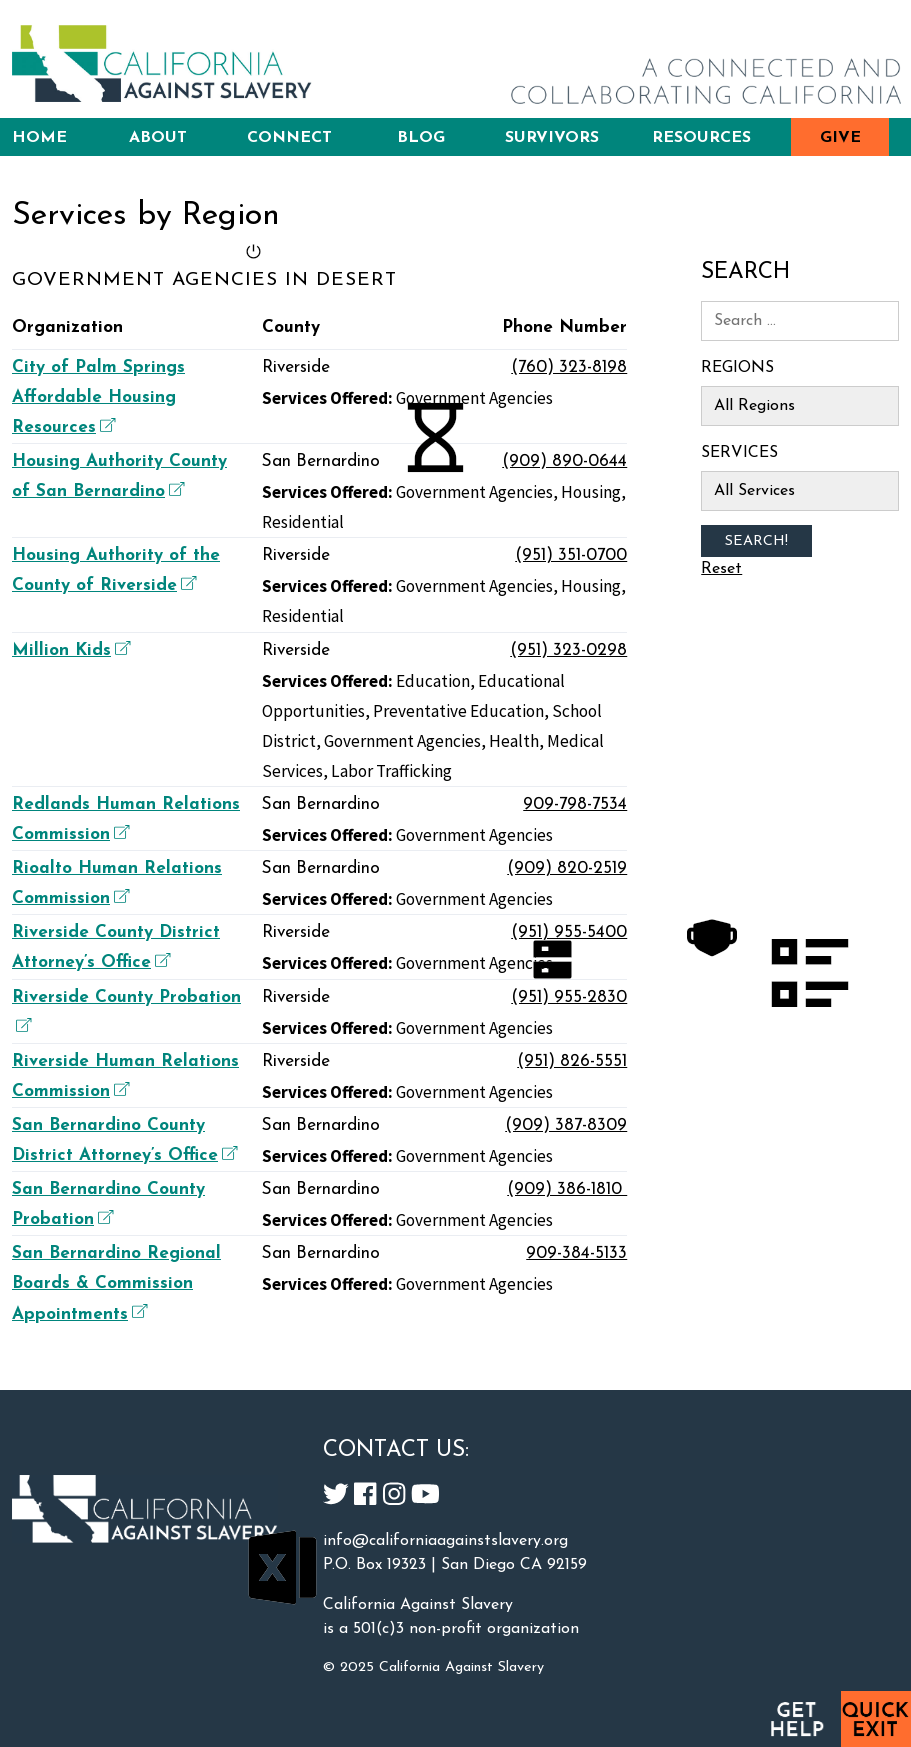 Image resolution: width=911 pixels, height=1747 pixels. I want to click on health and safety guidelines indicator, so click(712, 938).